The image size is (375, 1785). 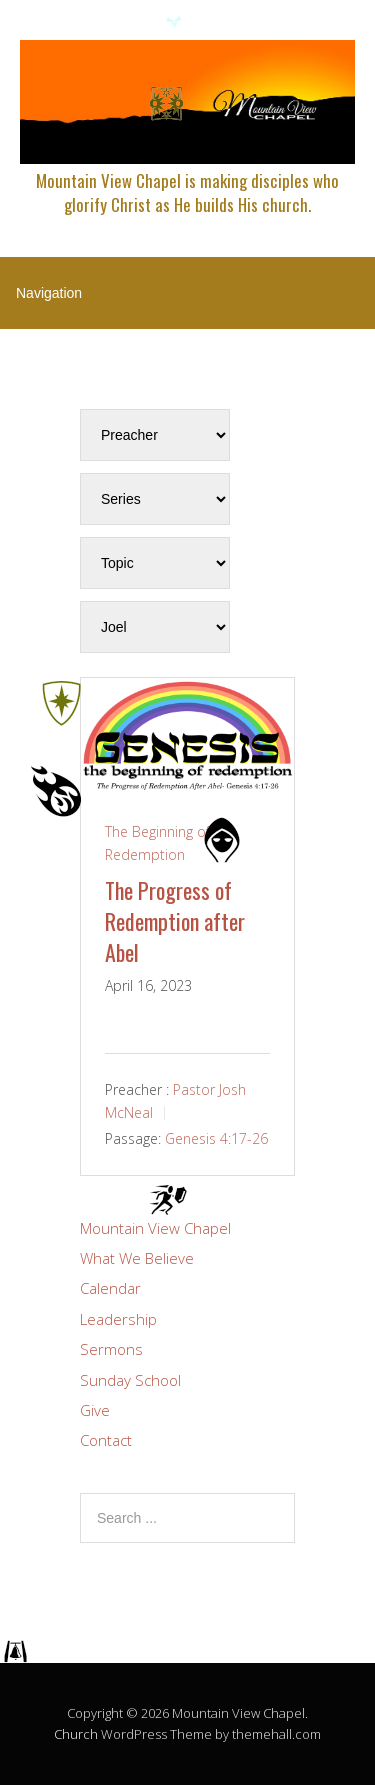 I want to click on activate shield or defense mode, so click(x=61, y=703).